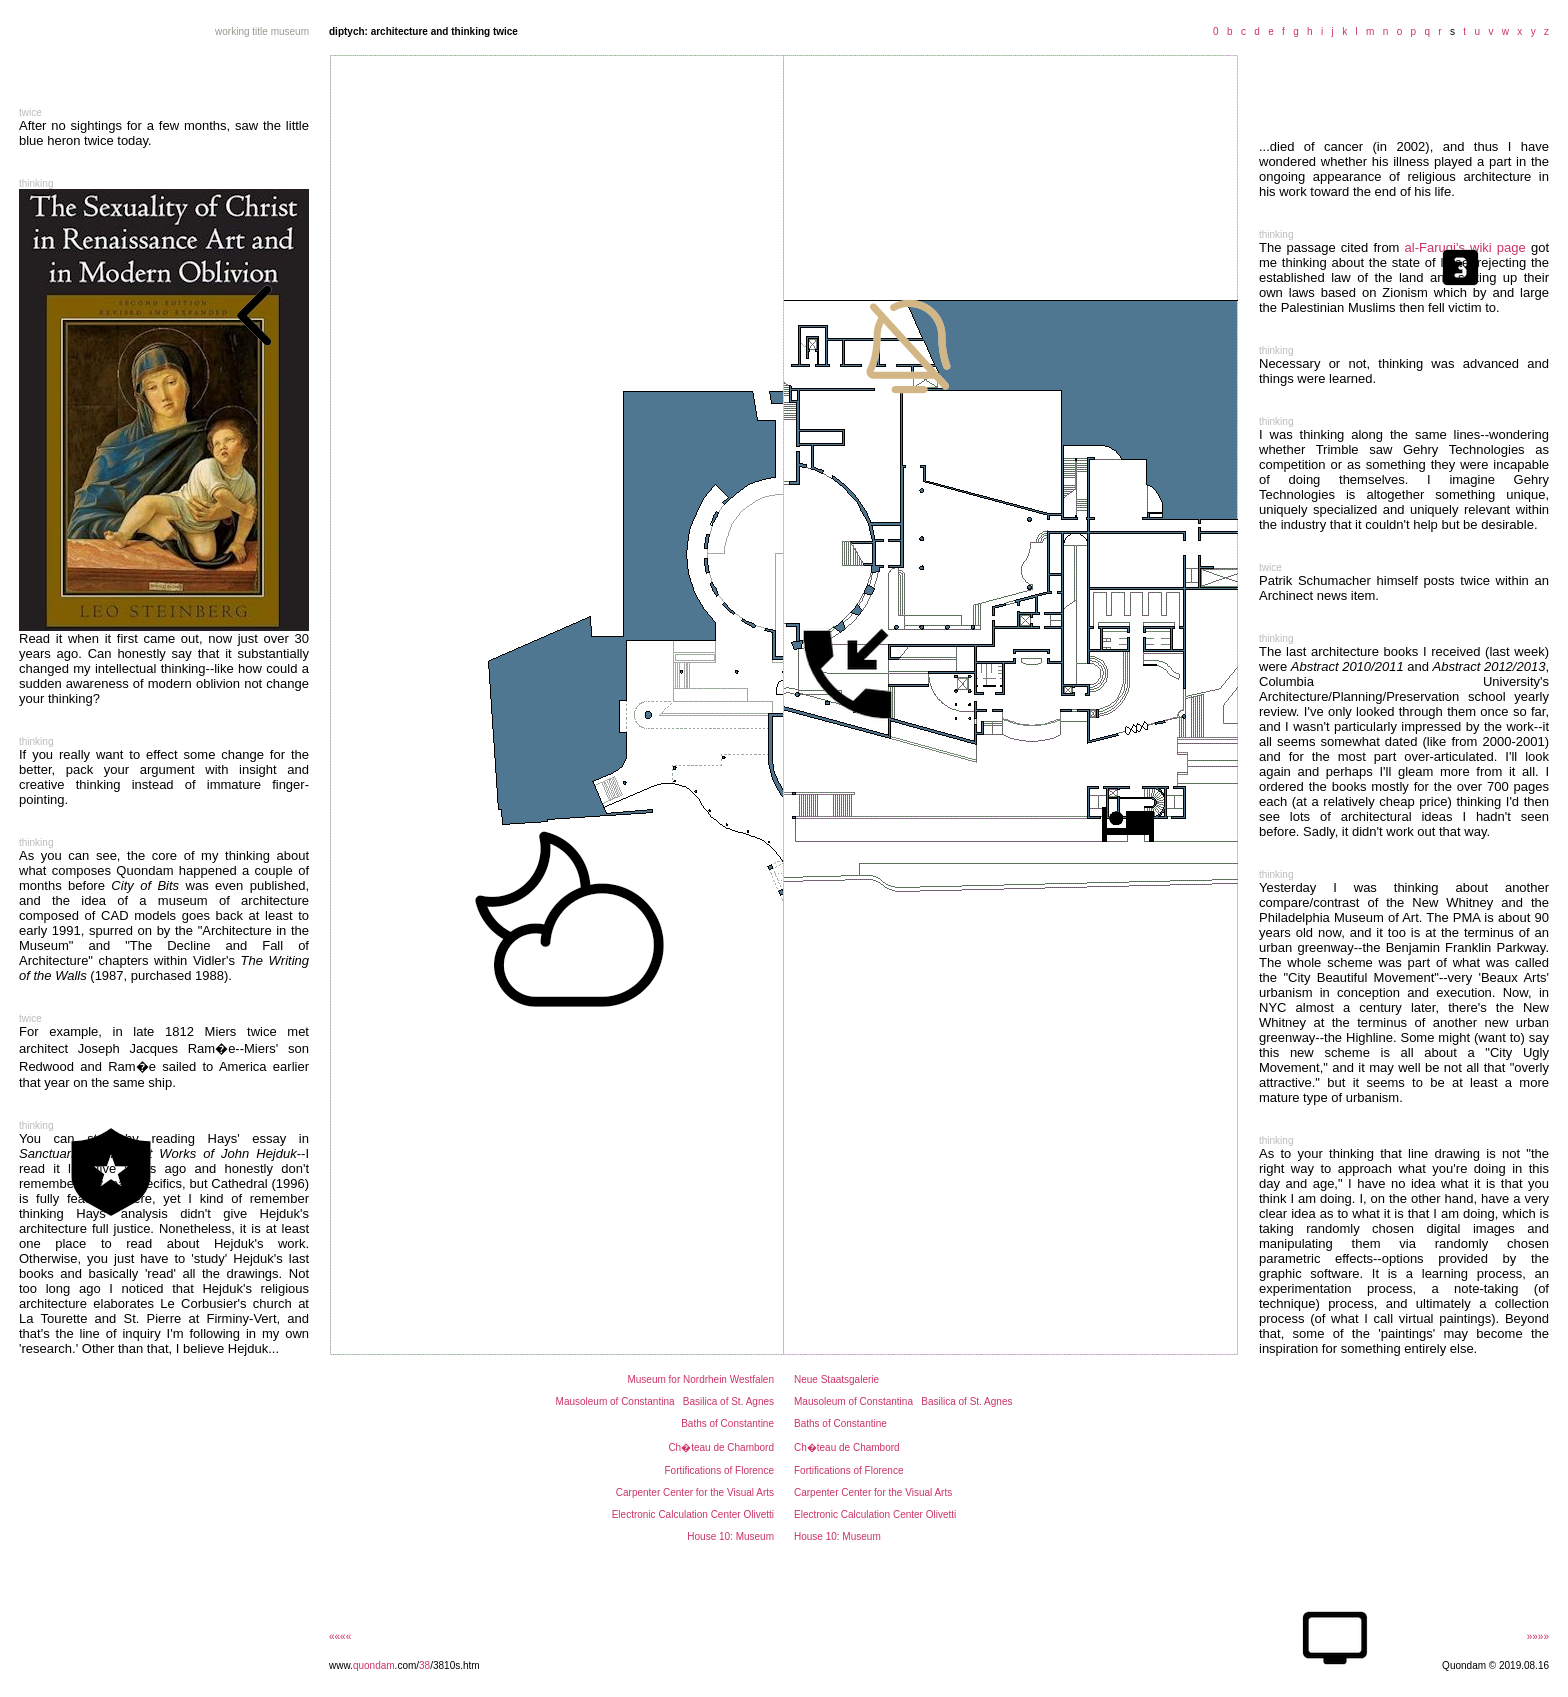 This screenshot has width=1568, height=1697. Describe the element at coordinates (111, 1172) in the screenshot. I see `view security or protection settings` at that location.